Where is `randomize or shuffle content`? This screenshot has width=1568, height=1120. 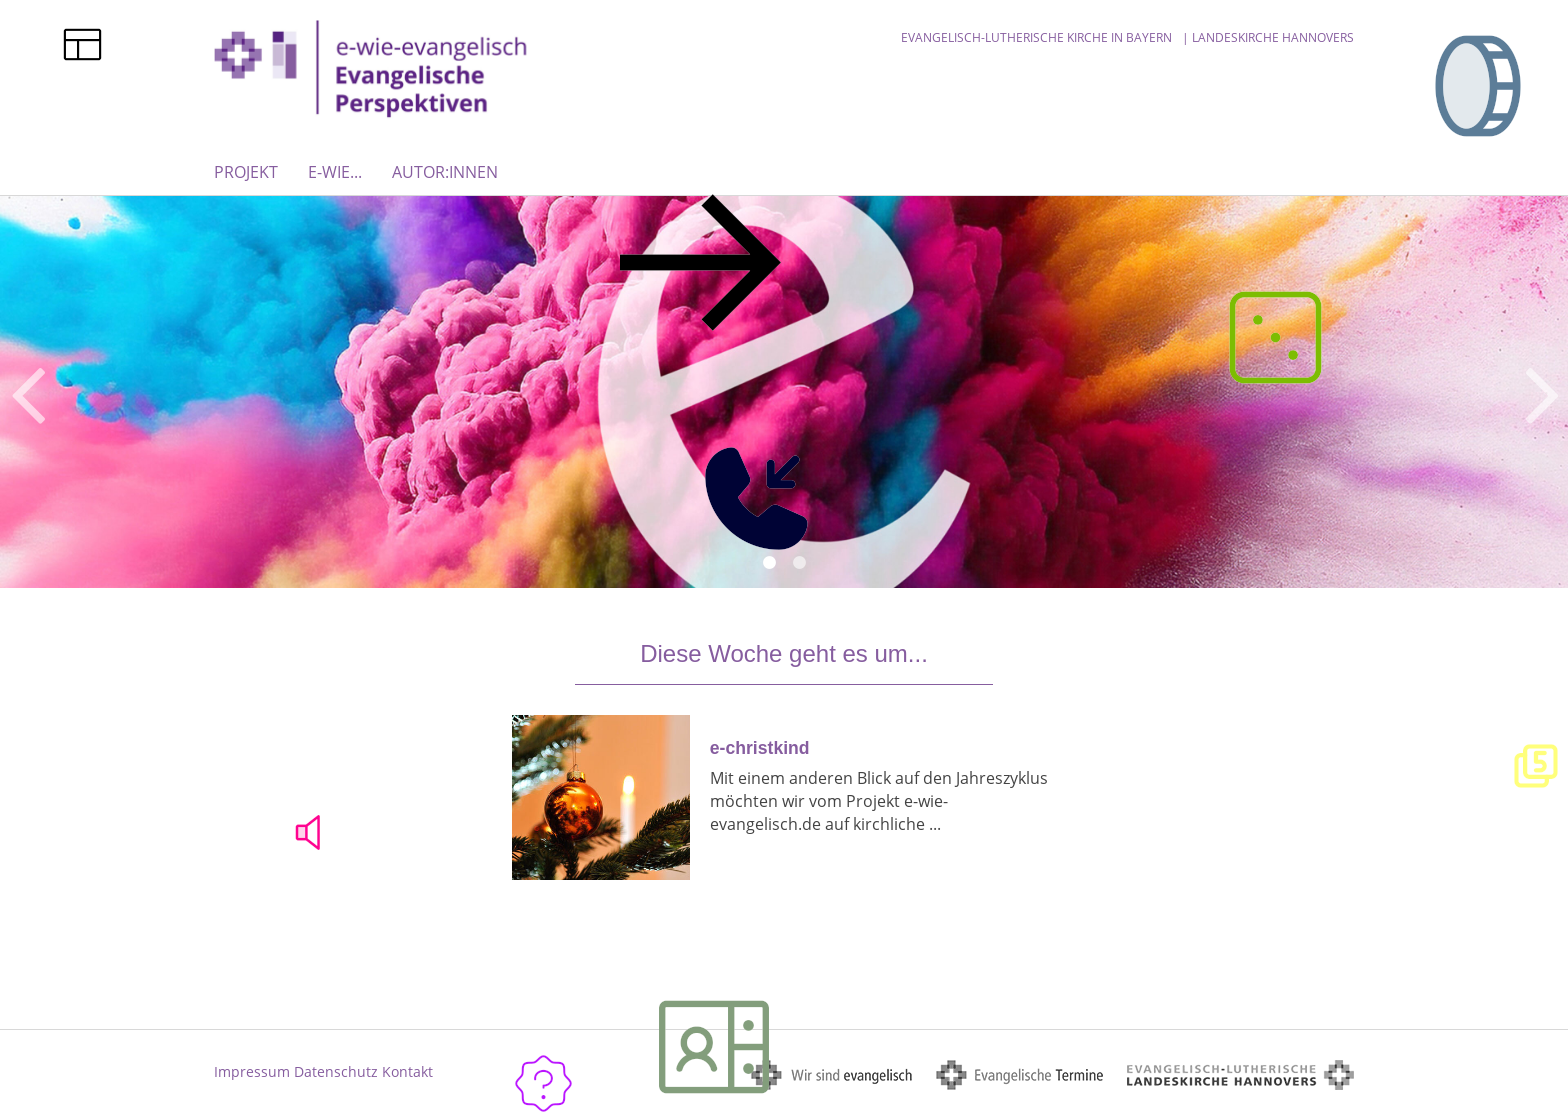
randomize or shuffle content is located at coordinates (1275, 337).